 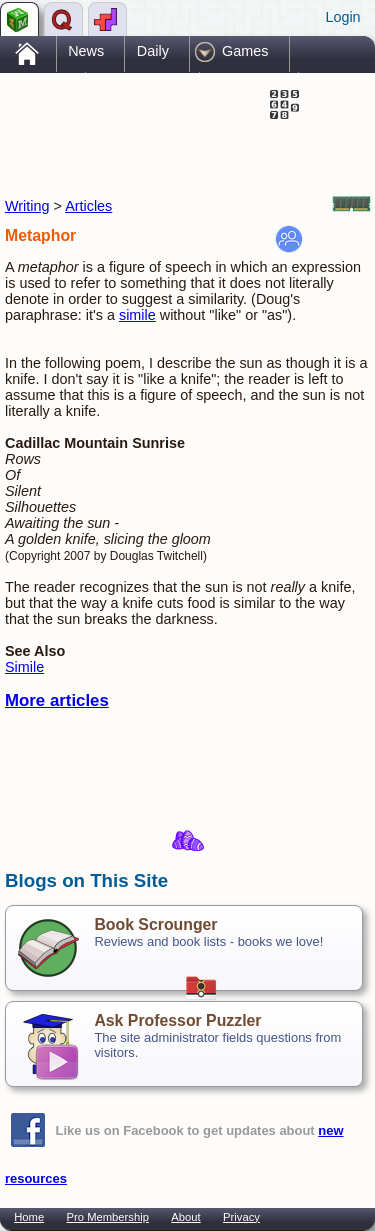 What do you see at coordinates (201, 989) in the screenshot?
I see `open pokémon repeat ball themed folder` at bounding box center [201, 989].